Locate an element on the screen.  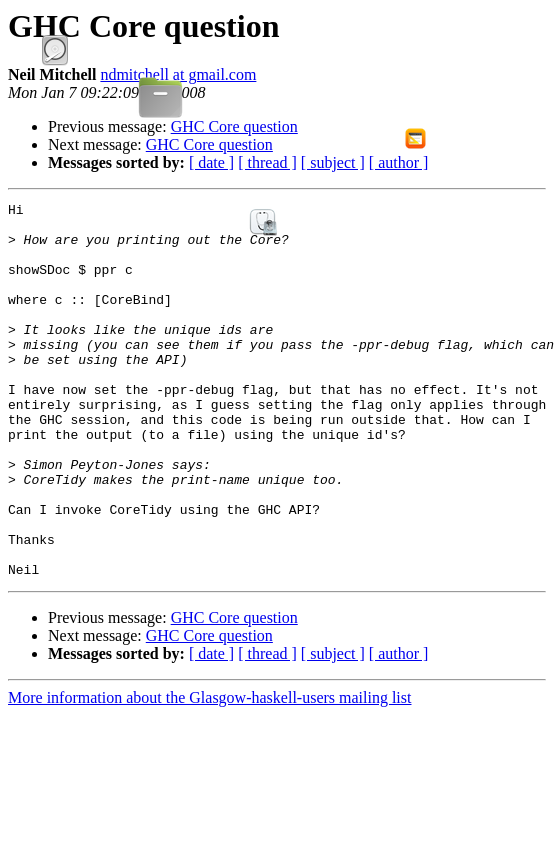
open the file manager application is located at coordinates (160, 97).